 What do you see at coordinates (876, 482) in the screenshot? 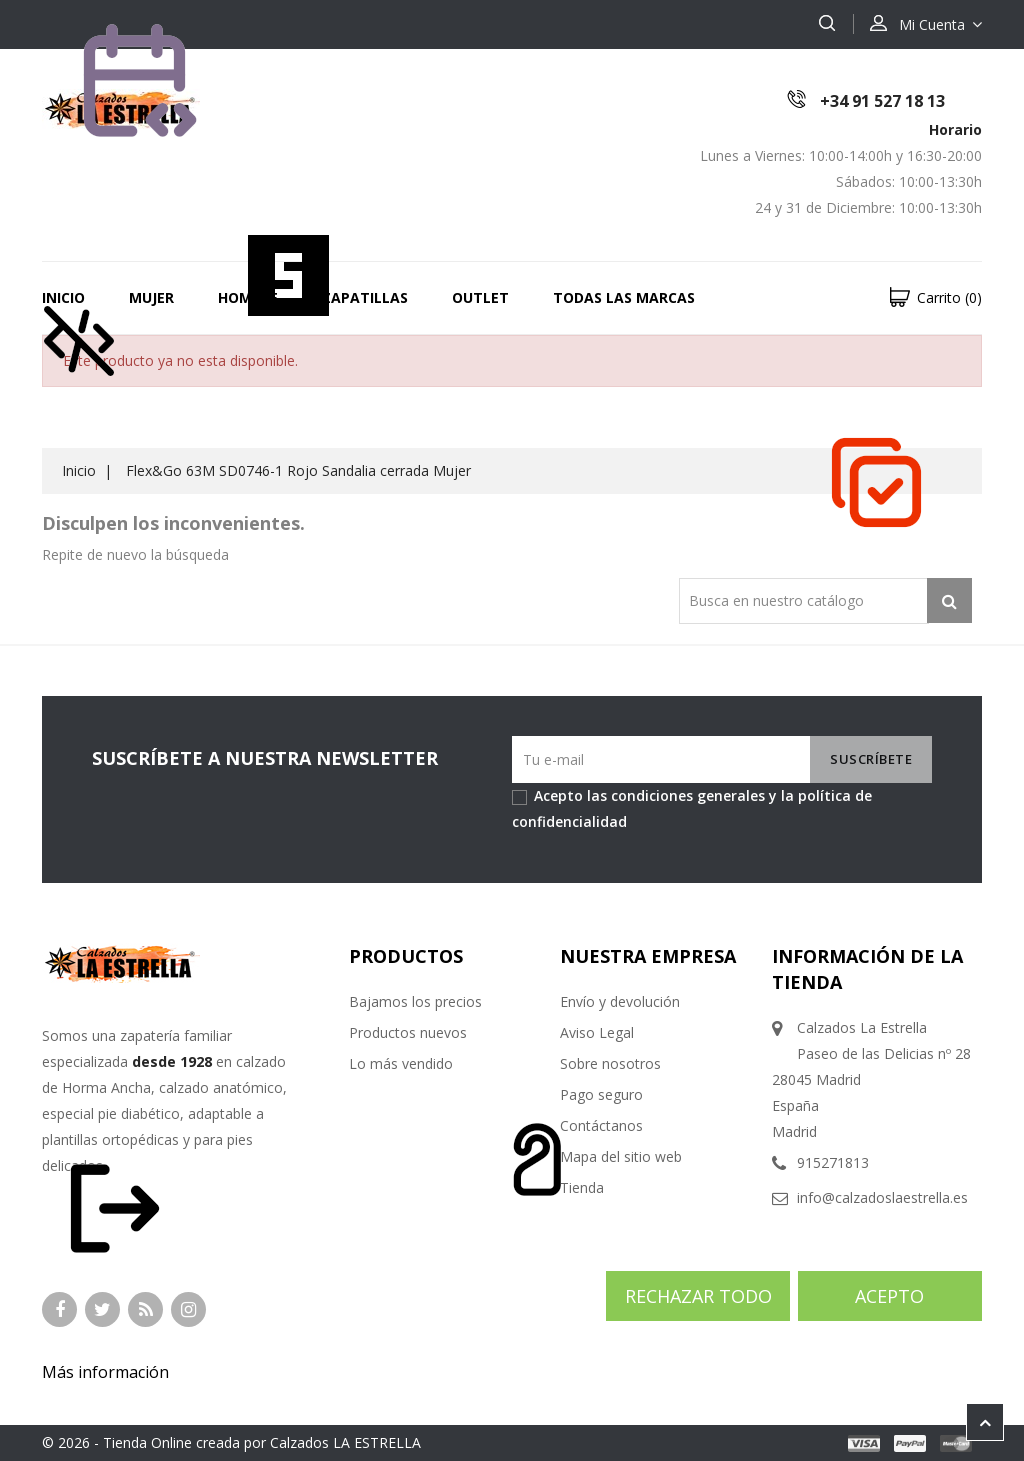
I see `content copied successfully to clipboard` at bounding box center [876, 482].